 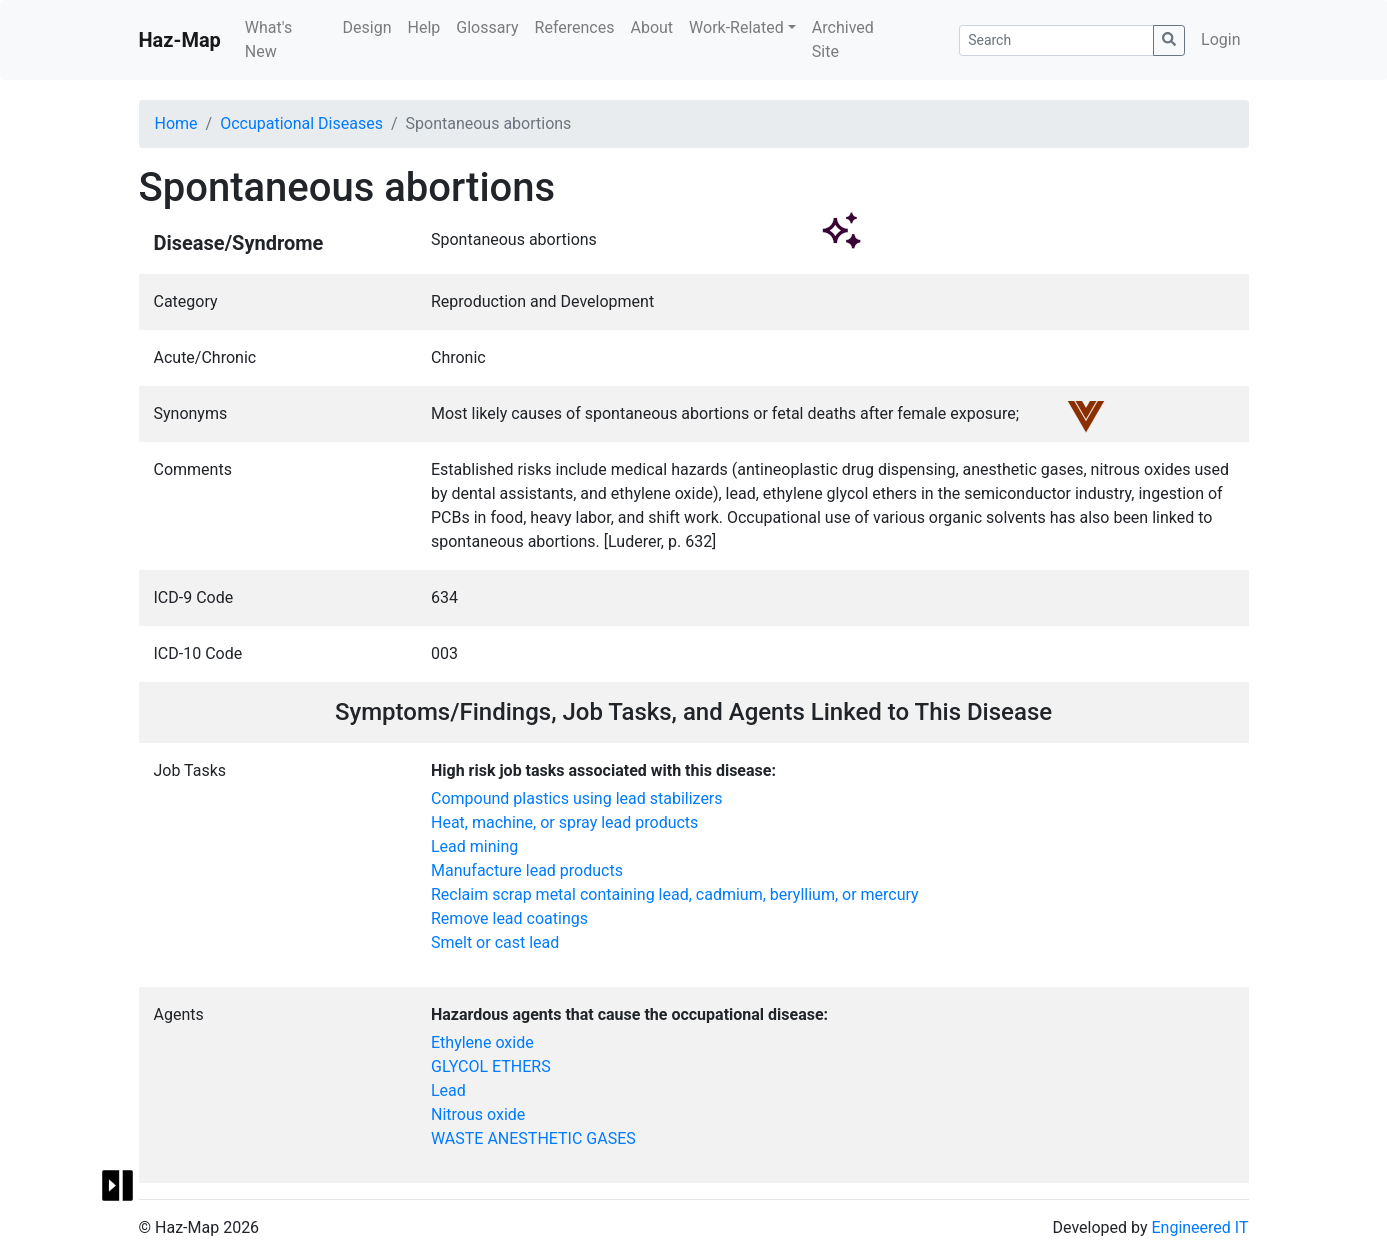 I want to click on vue.js framework logo, so click(x=1086, y=416).